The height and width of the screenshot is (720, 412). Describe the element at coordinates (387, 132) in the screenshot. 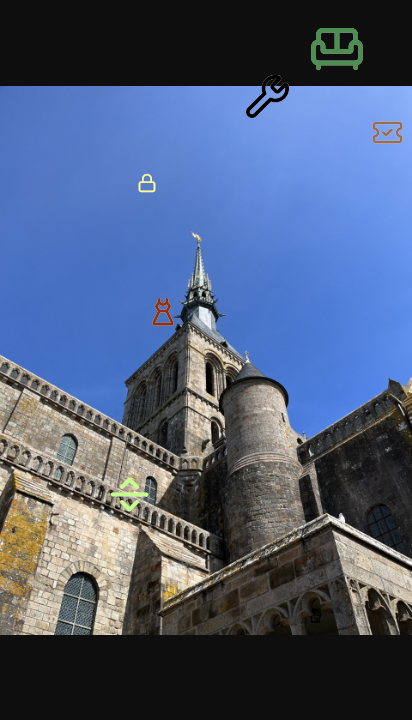

I see `confirmed ticket or booking` at that location.